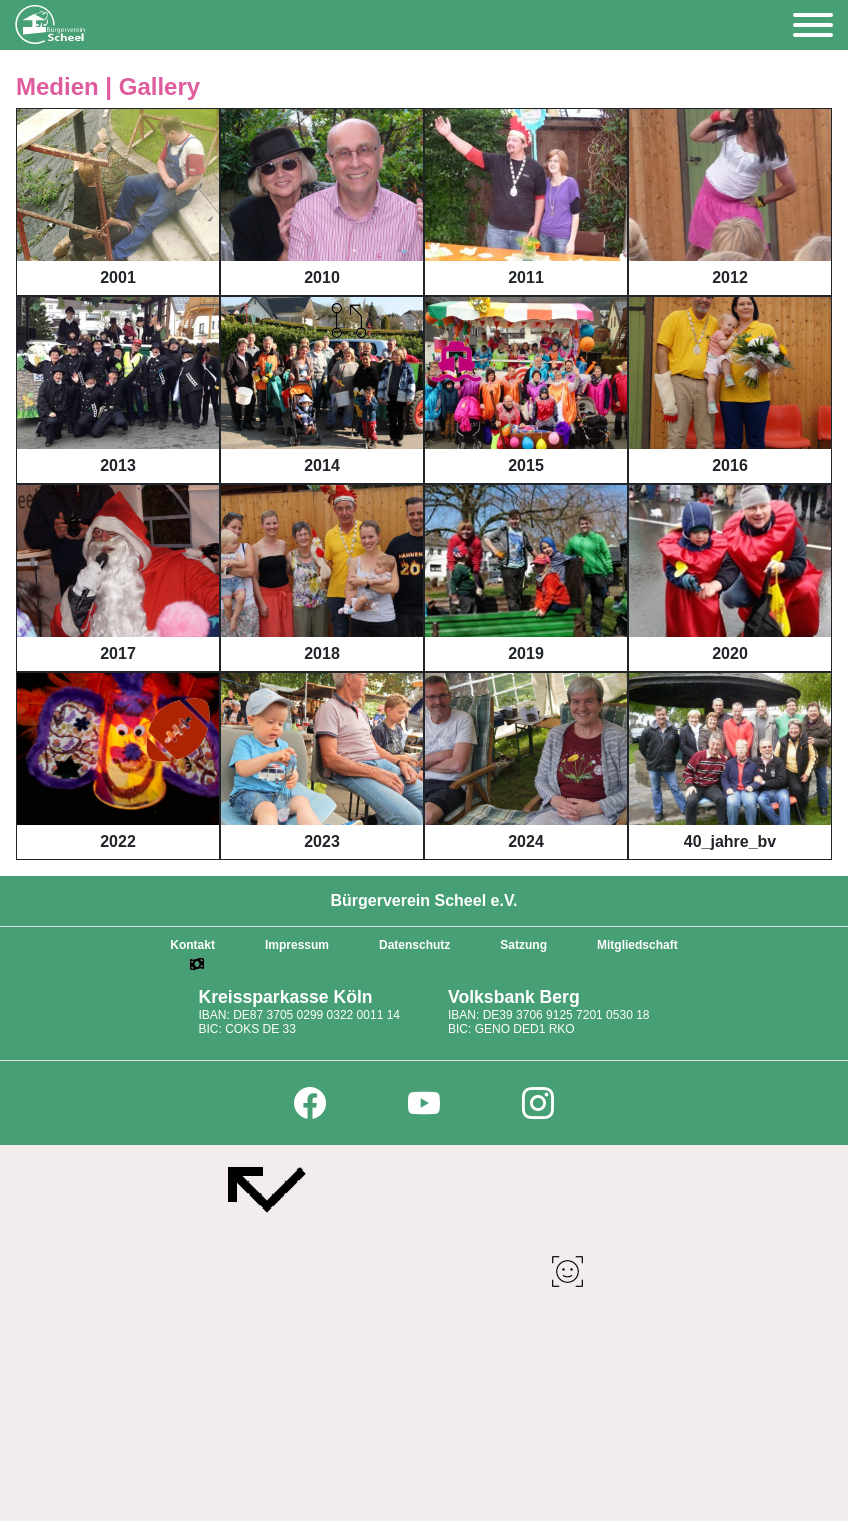 This screenshot has height=1521, width=848. What do you see at coordinates (567, 1271) in the screenshot?
I see `scan face to unlock or authenticate` at bounding box center [567, 1271].